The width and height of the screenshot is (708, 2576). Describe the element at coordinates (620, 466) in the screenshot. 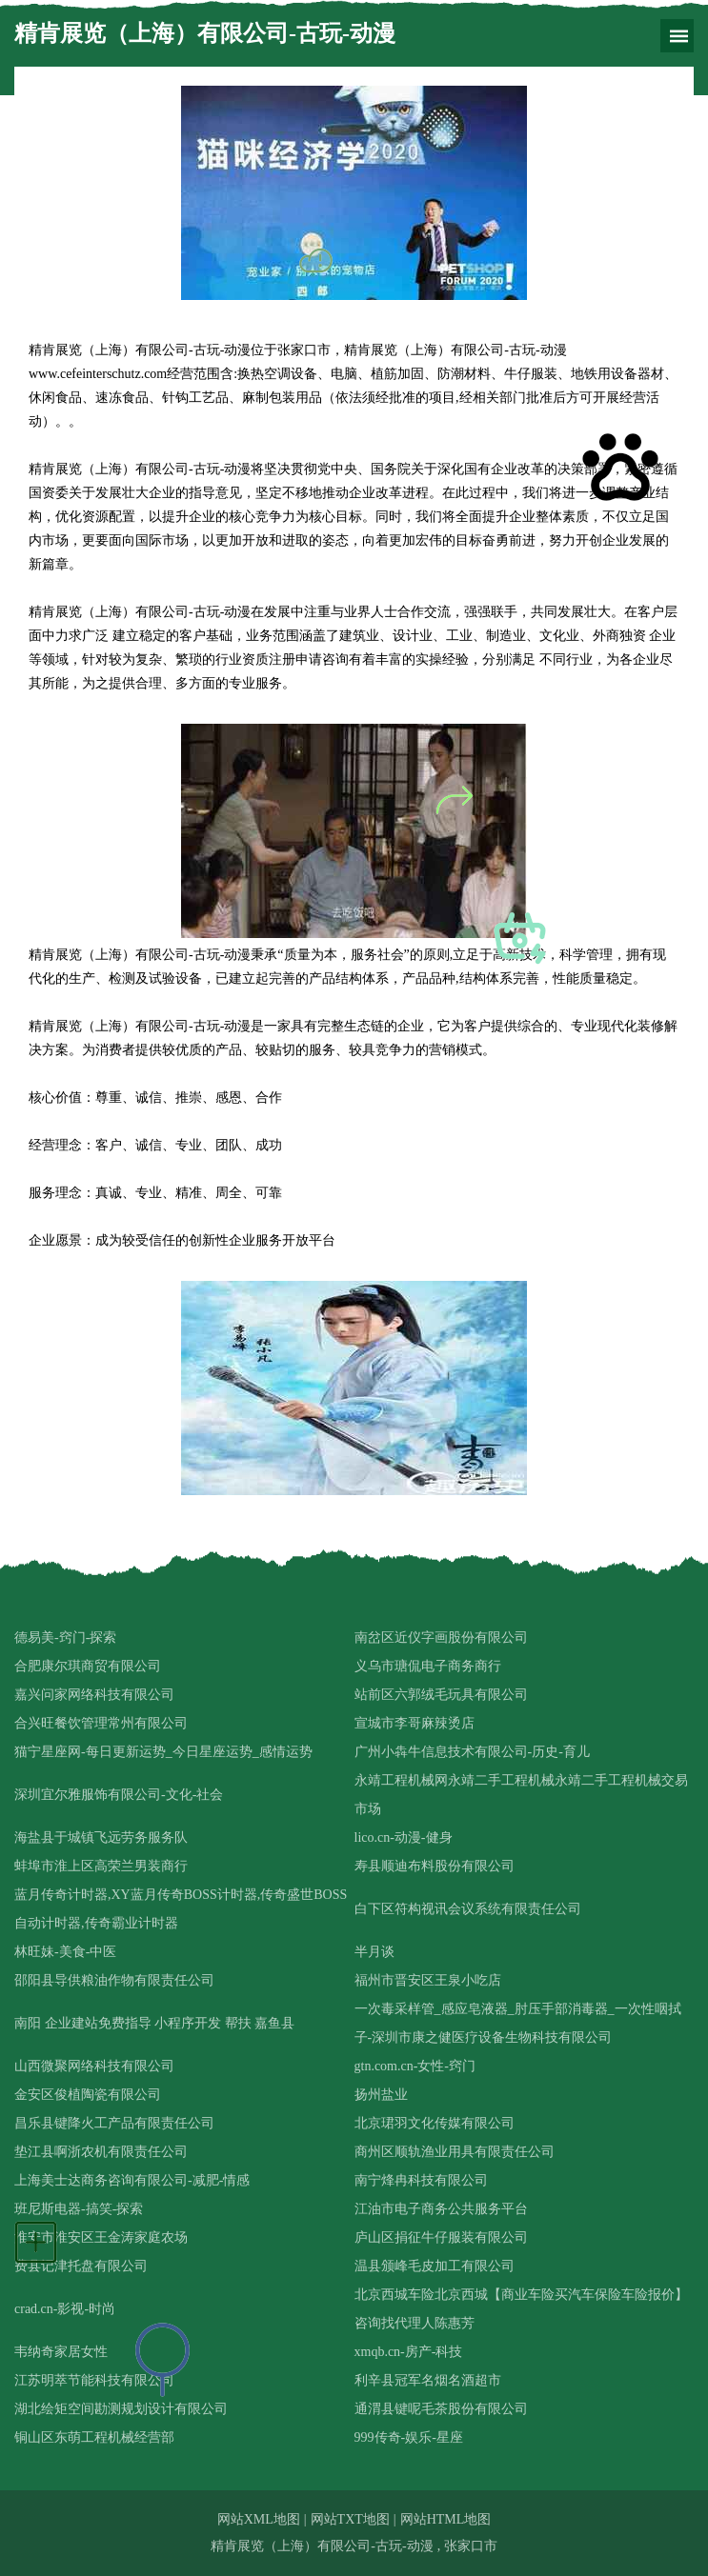

I see `access pet-related features or settings` at that location.